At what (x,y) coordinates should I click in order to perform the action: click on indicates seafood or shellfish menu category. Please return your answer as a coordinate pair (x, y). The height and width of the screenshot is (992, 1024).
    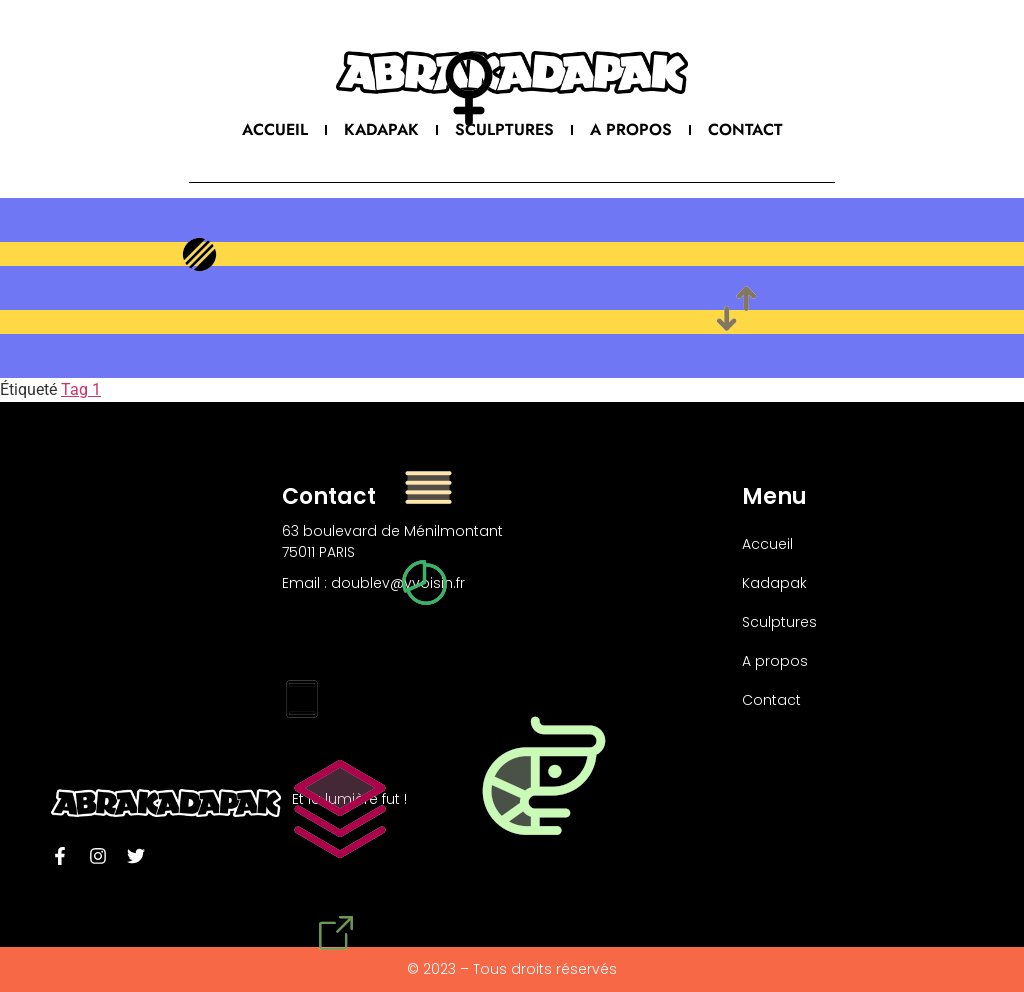
    Looking at the image, I should click on (544, 778).